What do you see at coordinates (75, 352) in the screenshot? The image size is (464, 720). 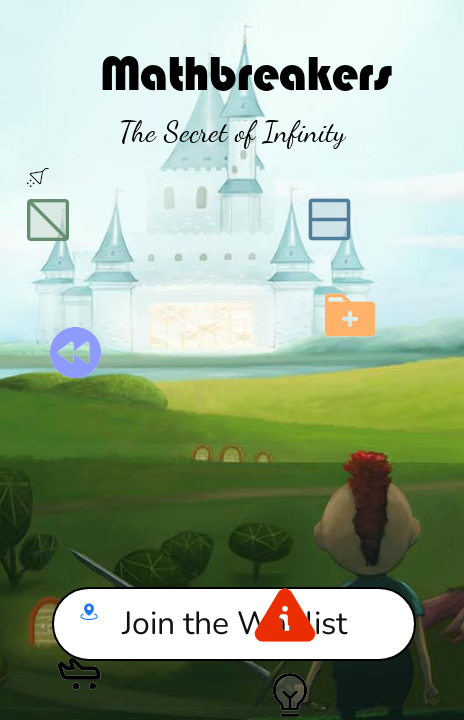 I see `rewind or skip backward in media playback` at bounding box center [75, 352].